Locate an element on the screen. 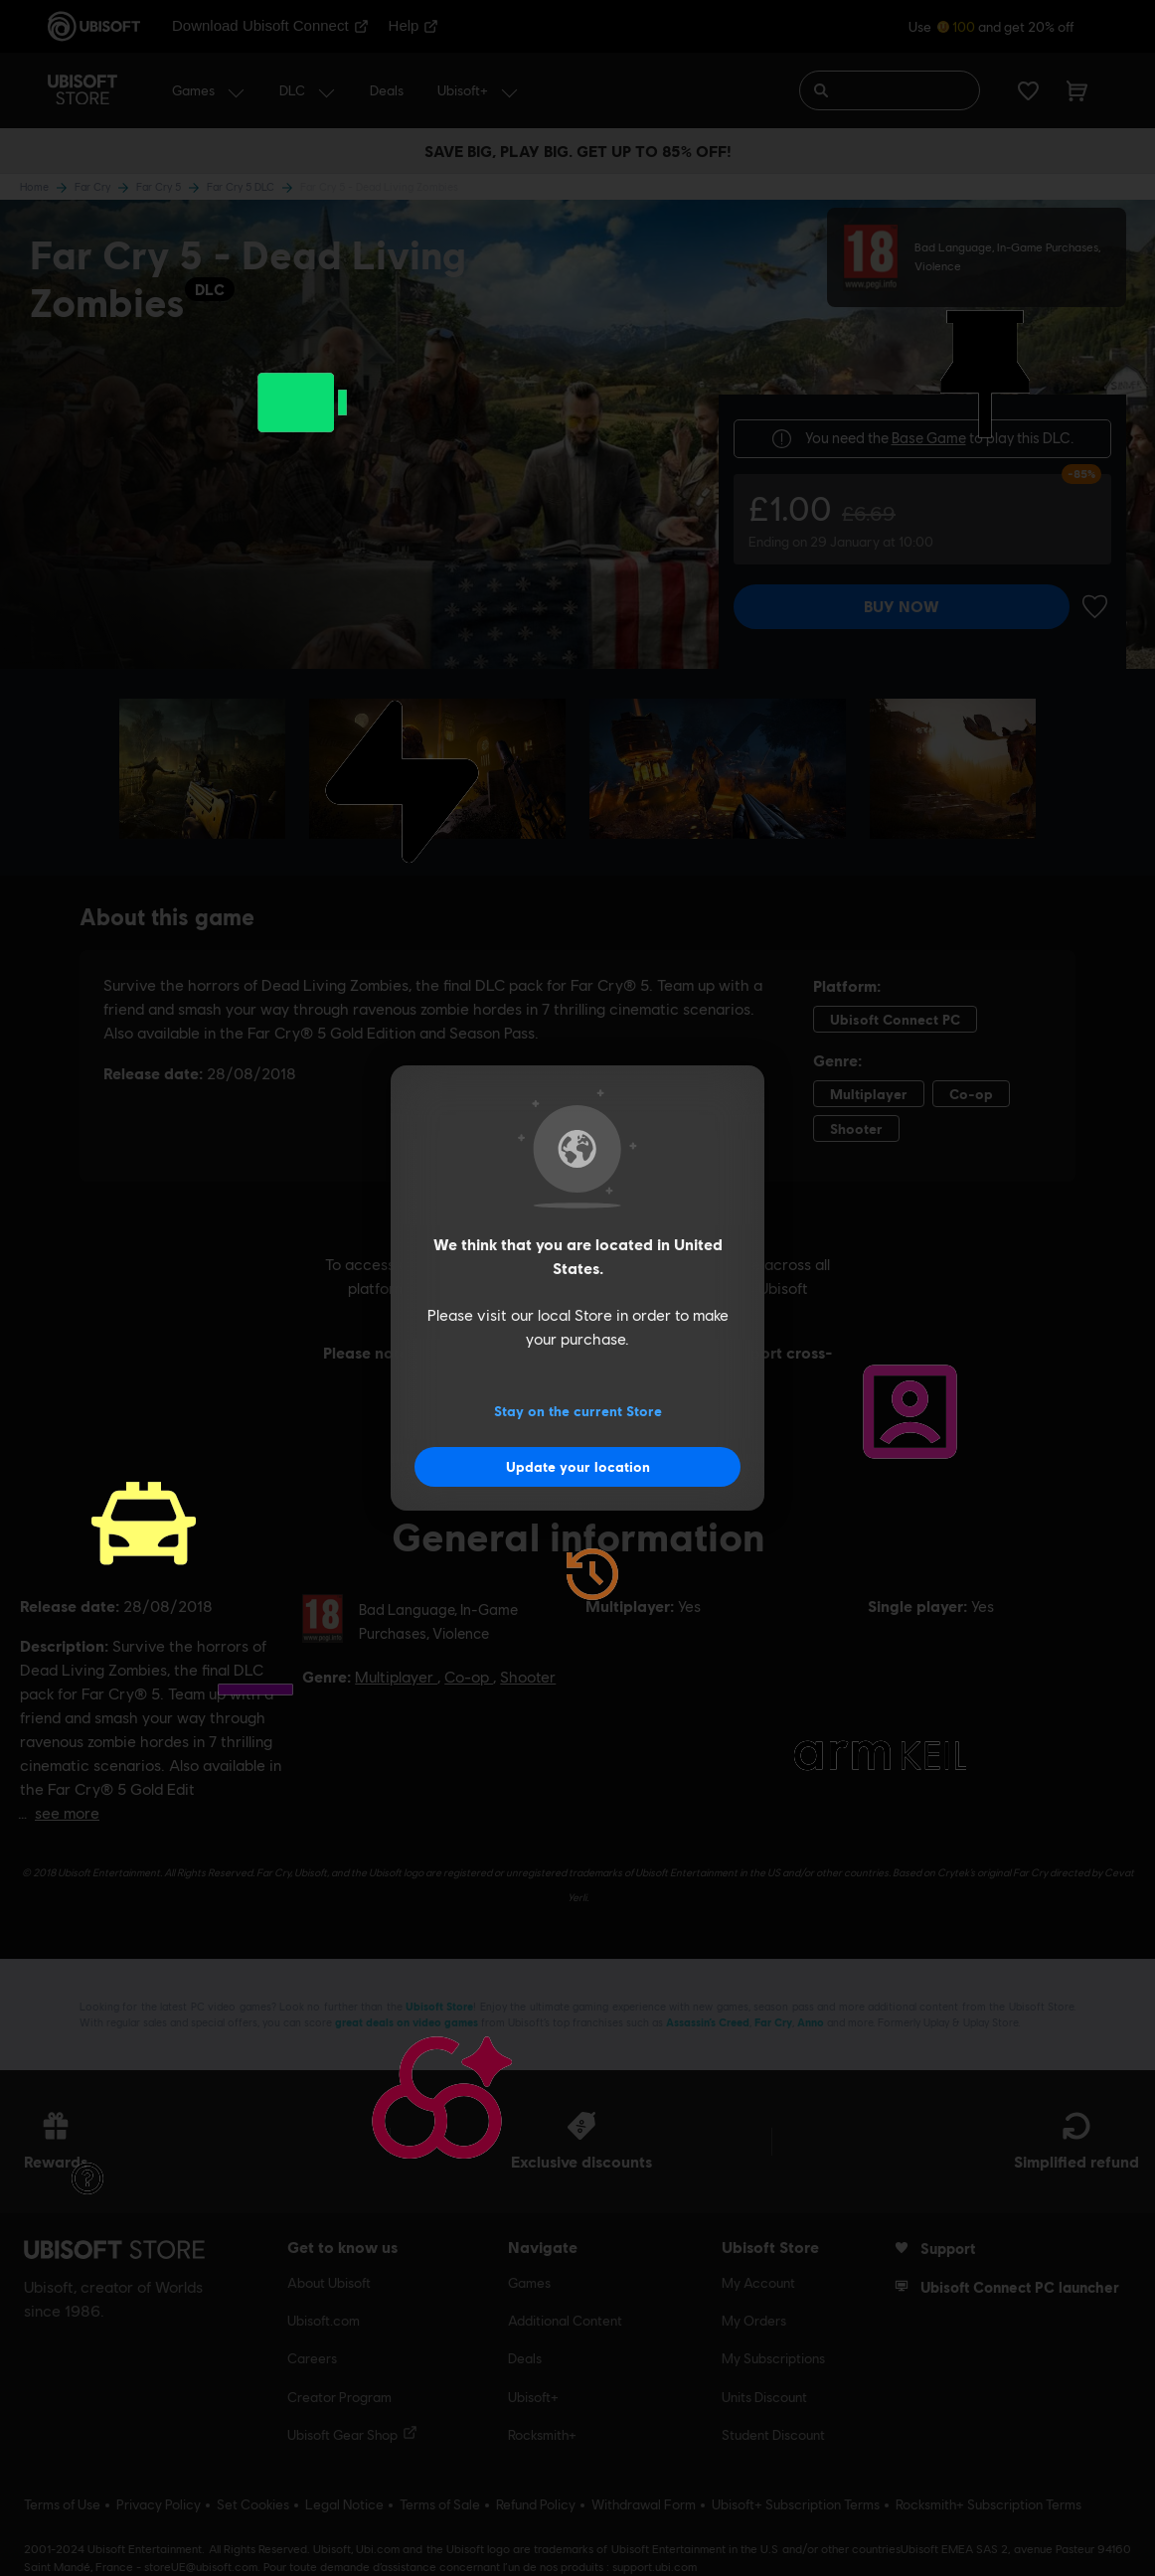 The height and width of the screenshot is (2576, 1155). apply AI-powered color filters to an image is located at coordinates (436, 2105).